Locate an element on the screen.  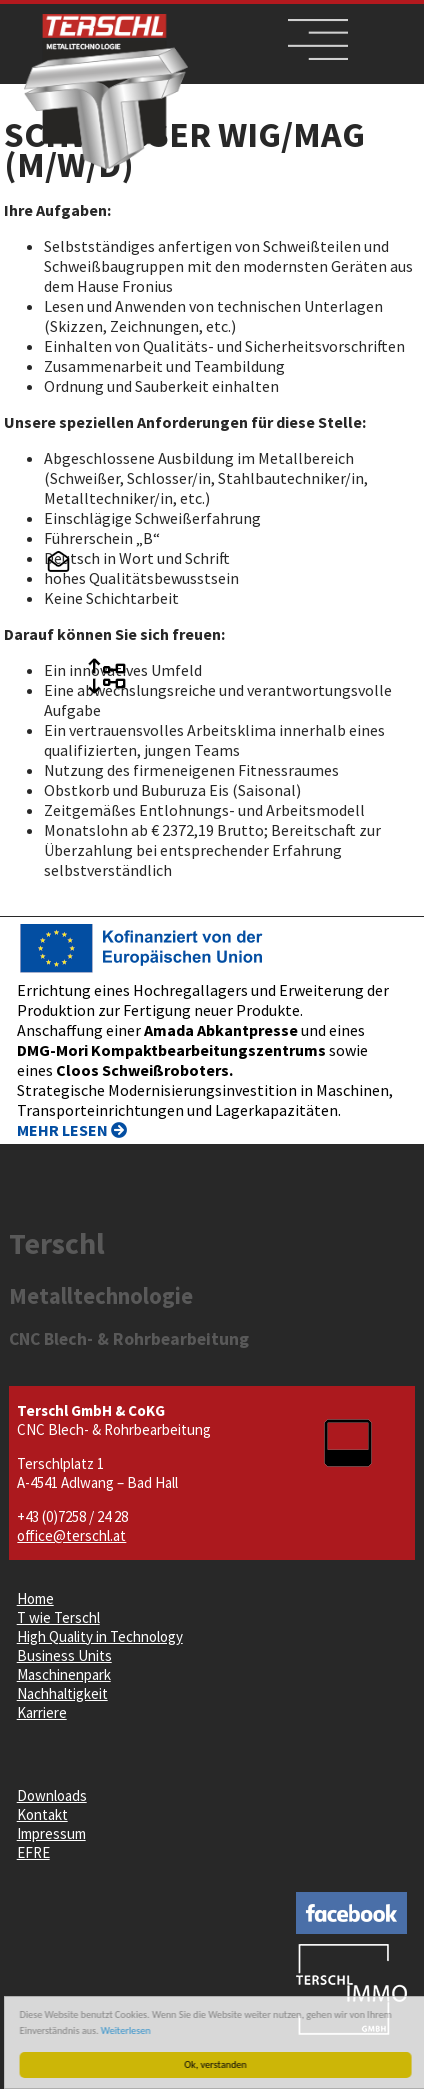
toggle bottom panel visibility is located at coordinates (348, 1443).